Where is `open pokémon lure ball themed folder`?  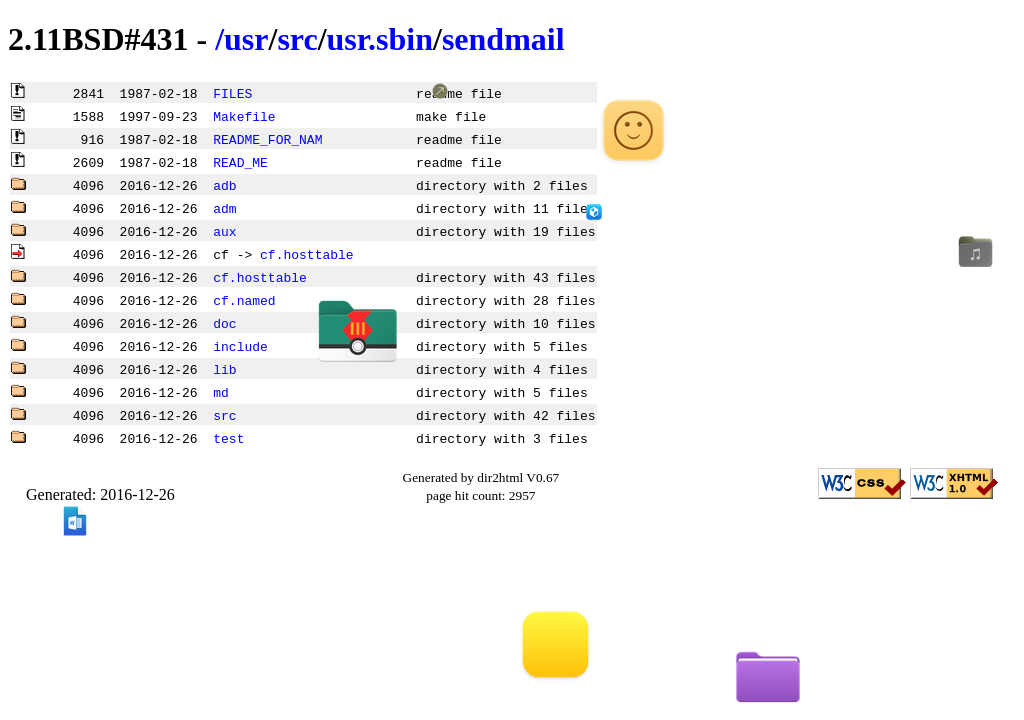 open pokémon lure ball themed folder is located at coordinates (357, 333).